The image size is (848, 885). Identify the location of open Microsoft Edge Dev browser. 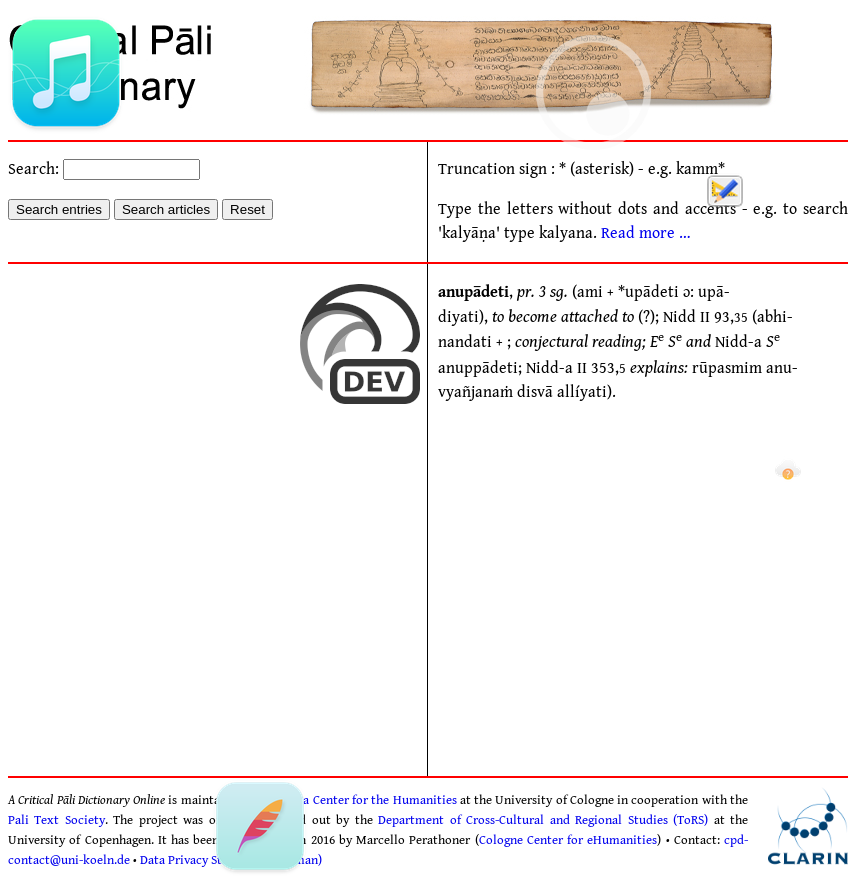
(360, 344).